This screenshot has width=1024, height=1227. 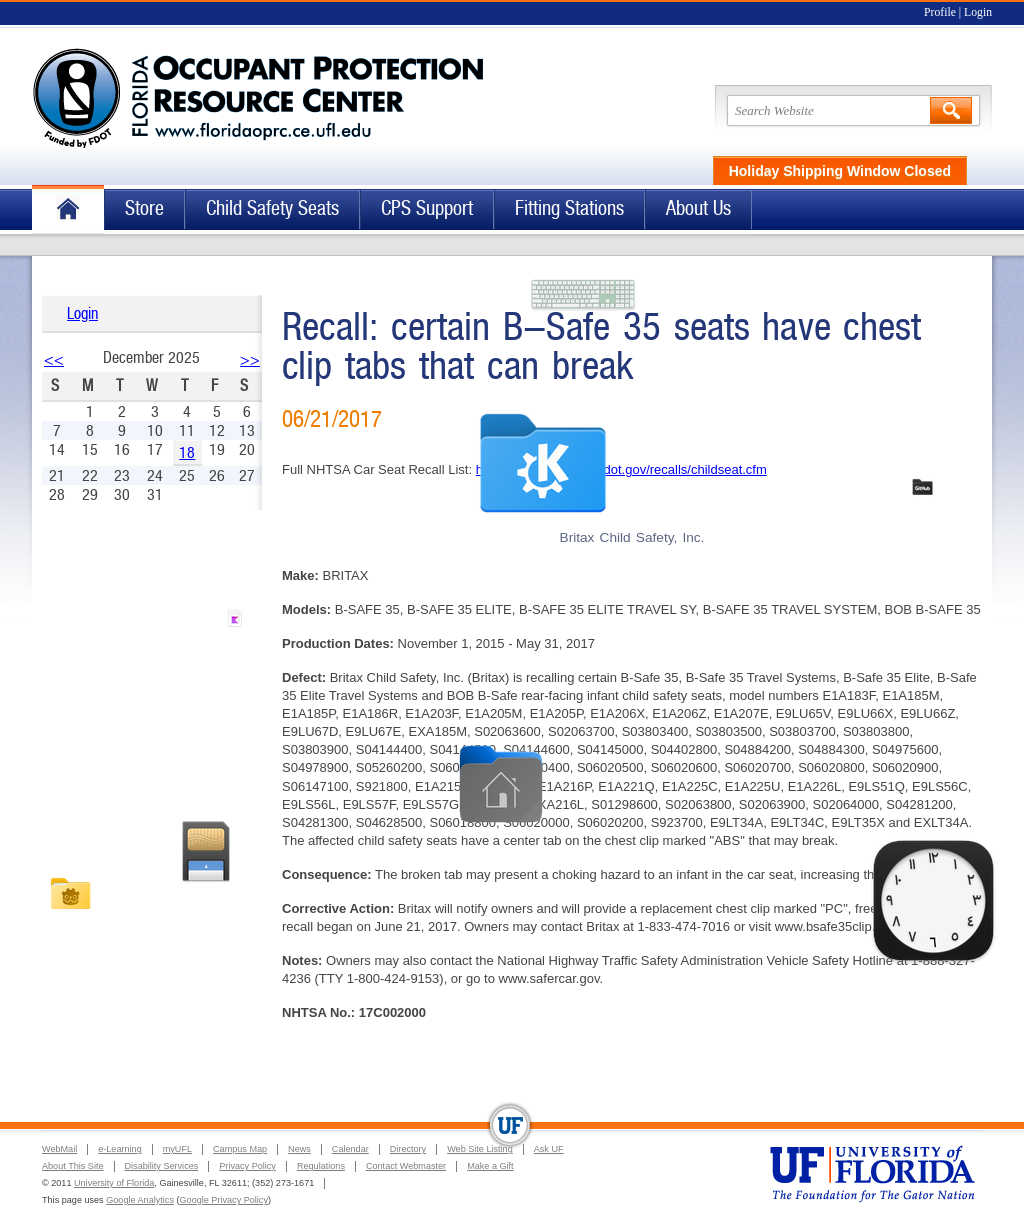 I want to click on open the clock app, so click(x=933, y=900).